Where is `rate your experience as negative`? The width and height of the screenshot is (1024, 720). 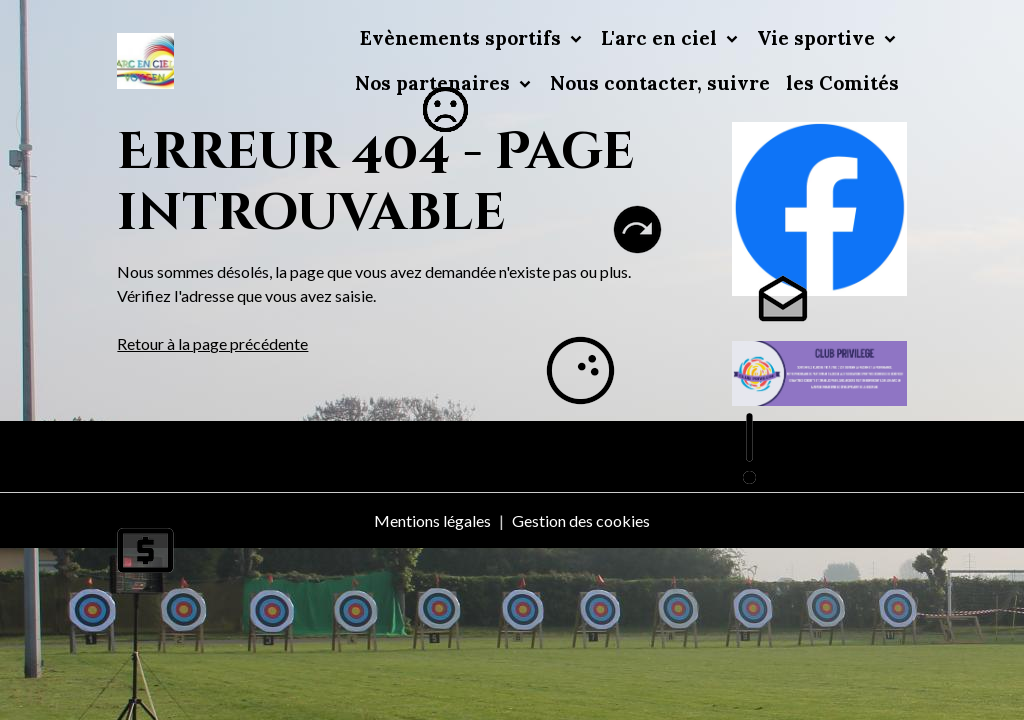 rate your experience as negative is located at coordinates (445, 109).